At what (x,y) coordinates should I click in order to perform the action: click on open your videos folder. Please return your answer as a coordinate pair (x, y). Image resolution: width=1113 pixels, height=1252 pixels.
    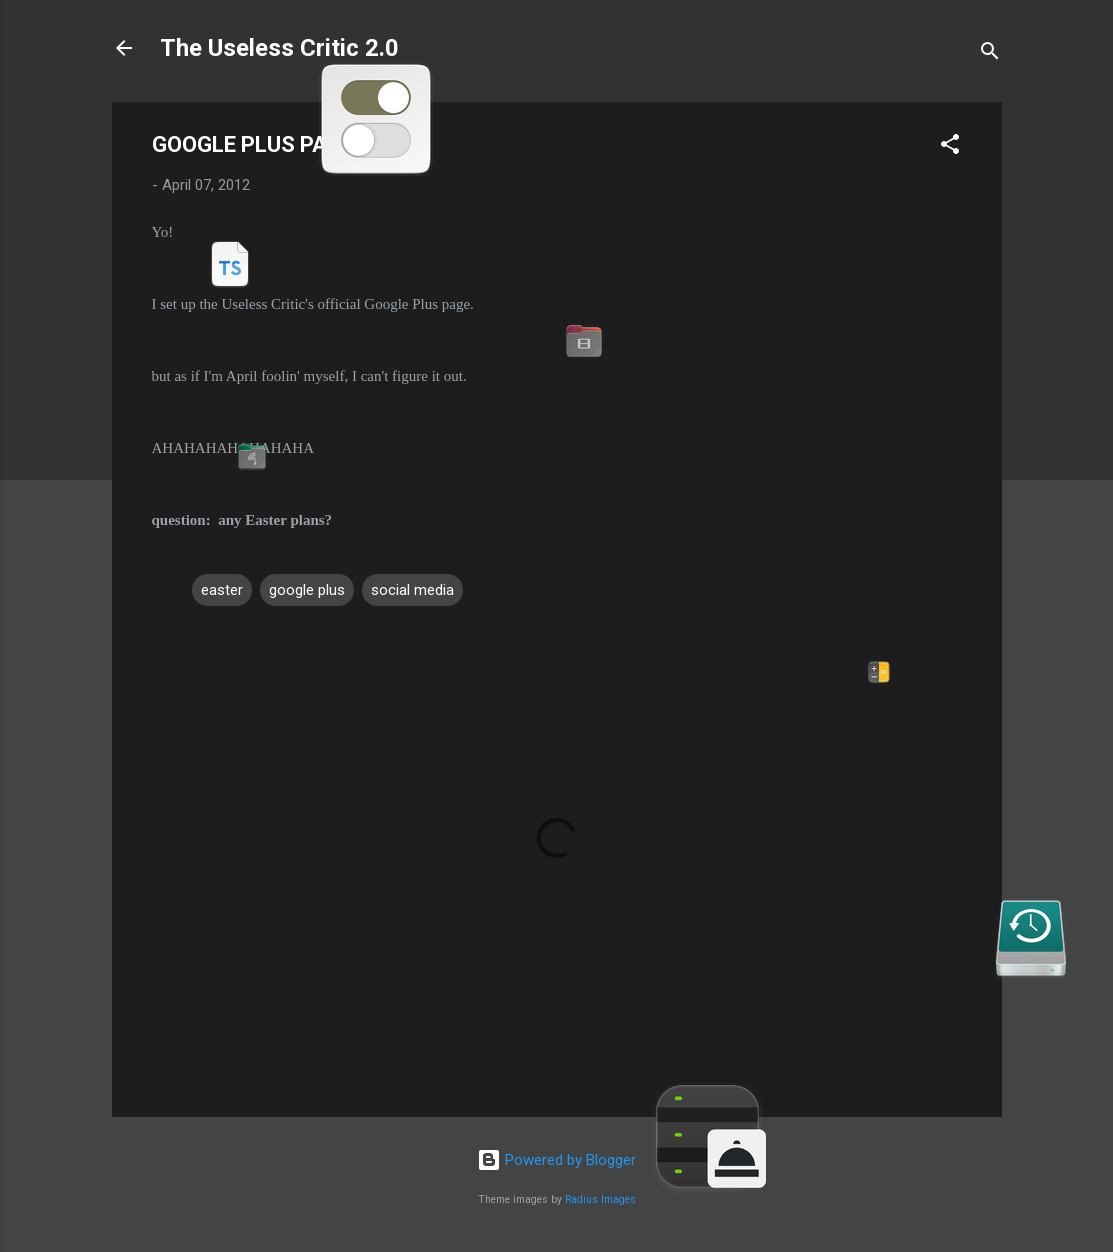
    Looking at the image, I should click on (584, 341).